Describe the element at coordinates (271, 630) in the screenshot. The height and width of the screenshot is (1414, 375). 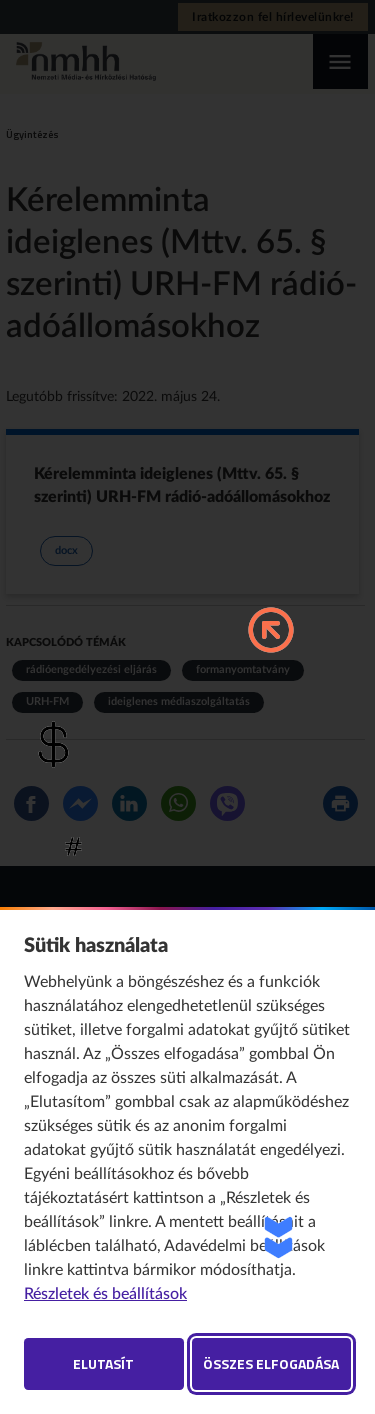
I see `navigate back to previous screen` at that location.